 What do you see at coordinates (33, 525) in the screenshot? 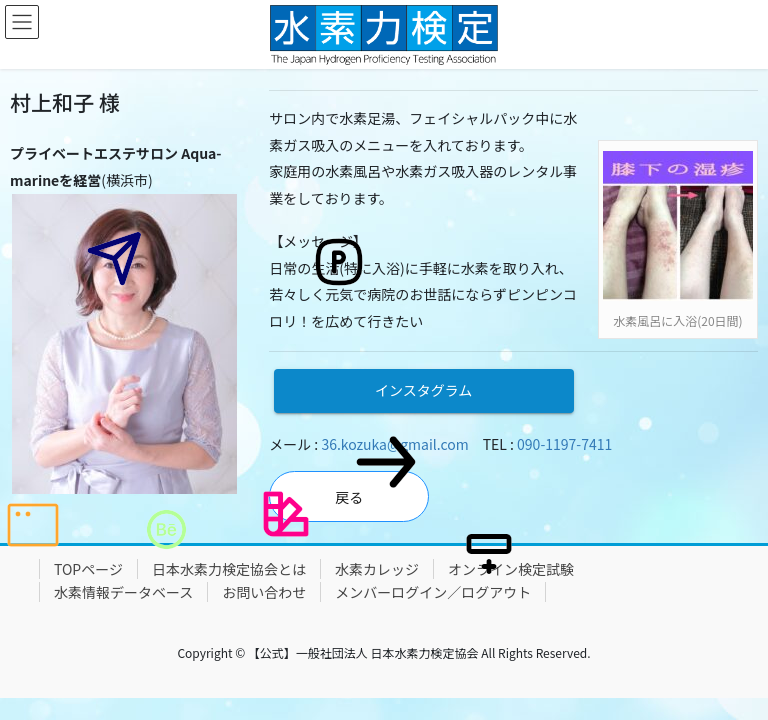
I see `open application window` at bounding box center [33, 525].